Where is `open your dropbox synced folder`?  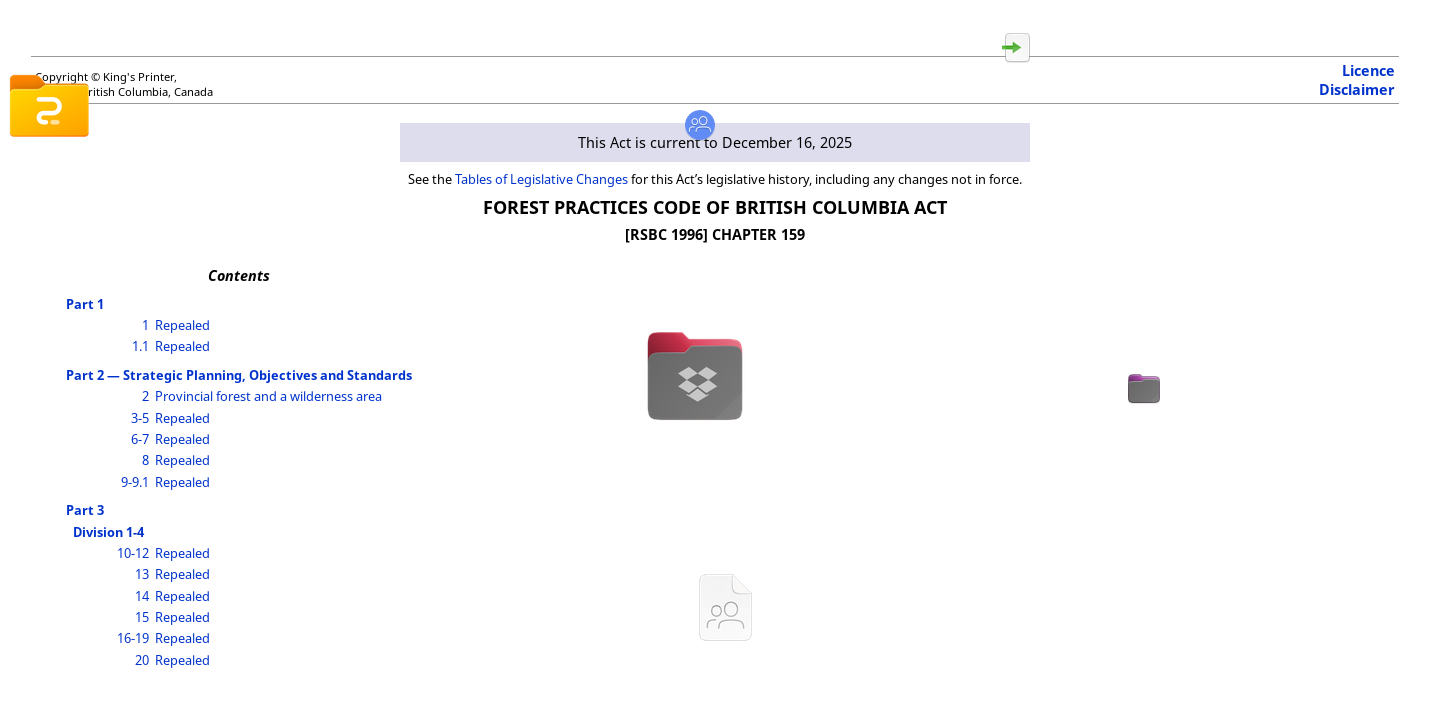
open your dropbox synced folder is located at coordinates (695, 376).